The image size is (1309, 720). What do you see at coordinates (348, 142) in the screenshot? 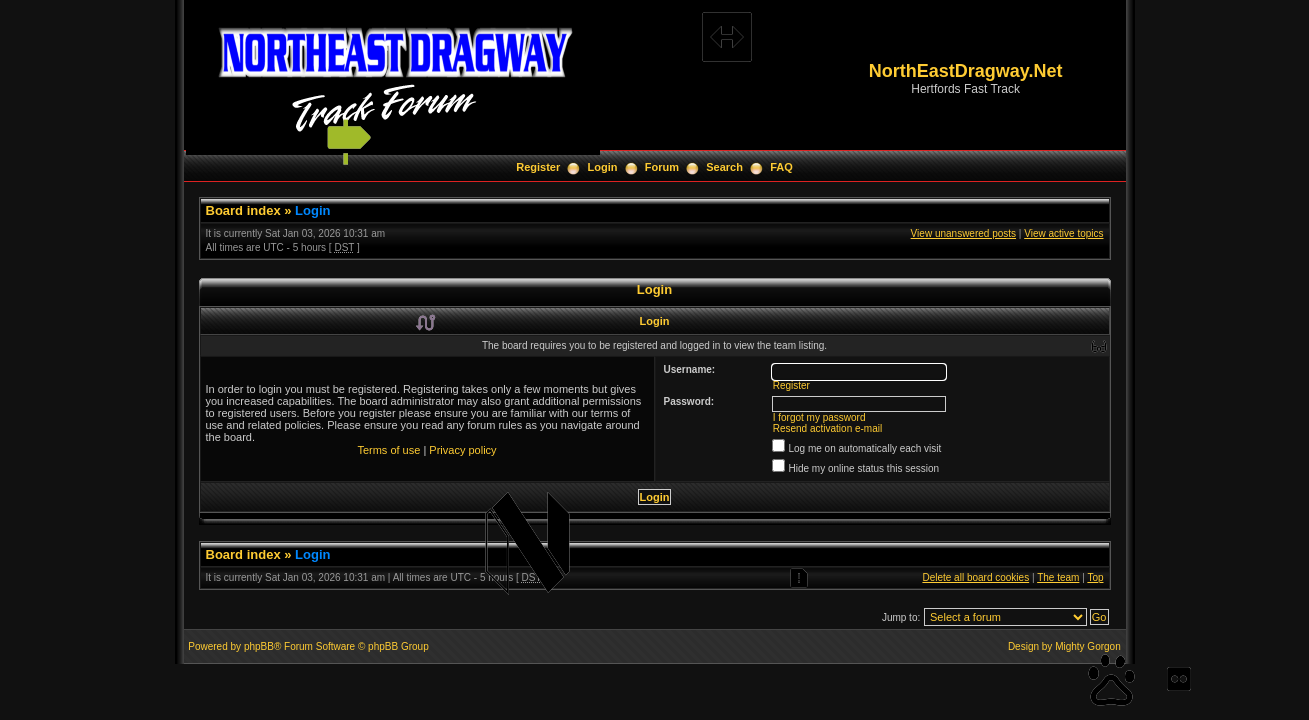
I see `get directions or navigate to a destination` at bounding box center [348, 142].